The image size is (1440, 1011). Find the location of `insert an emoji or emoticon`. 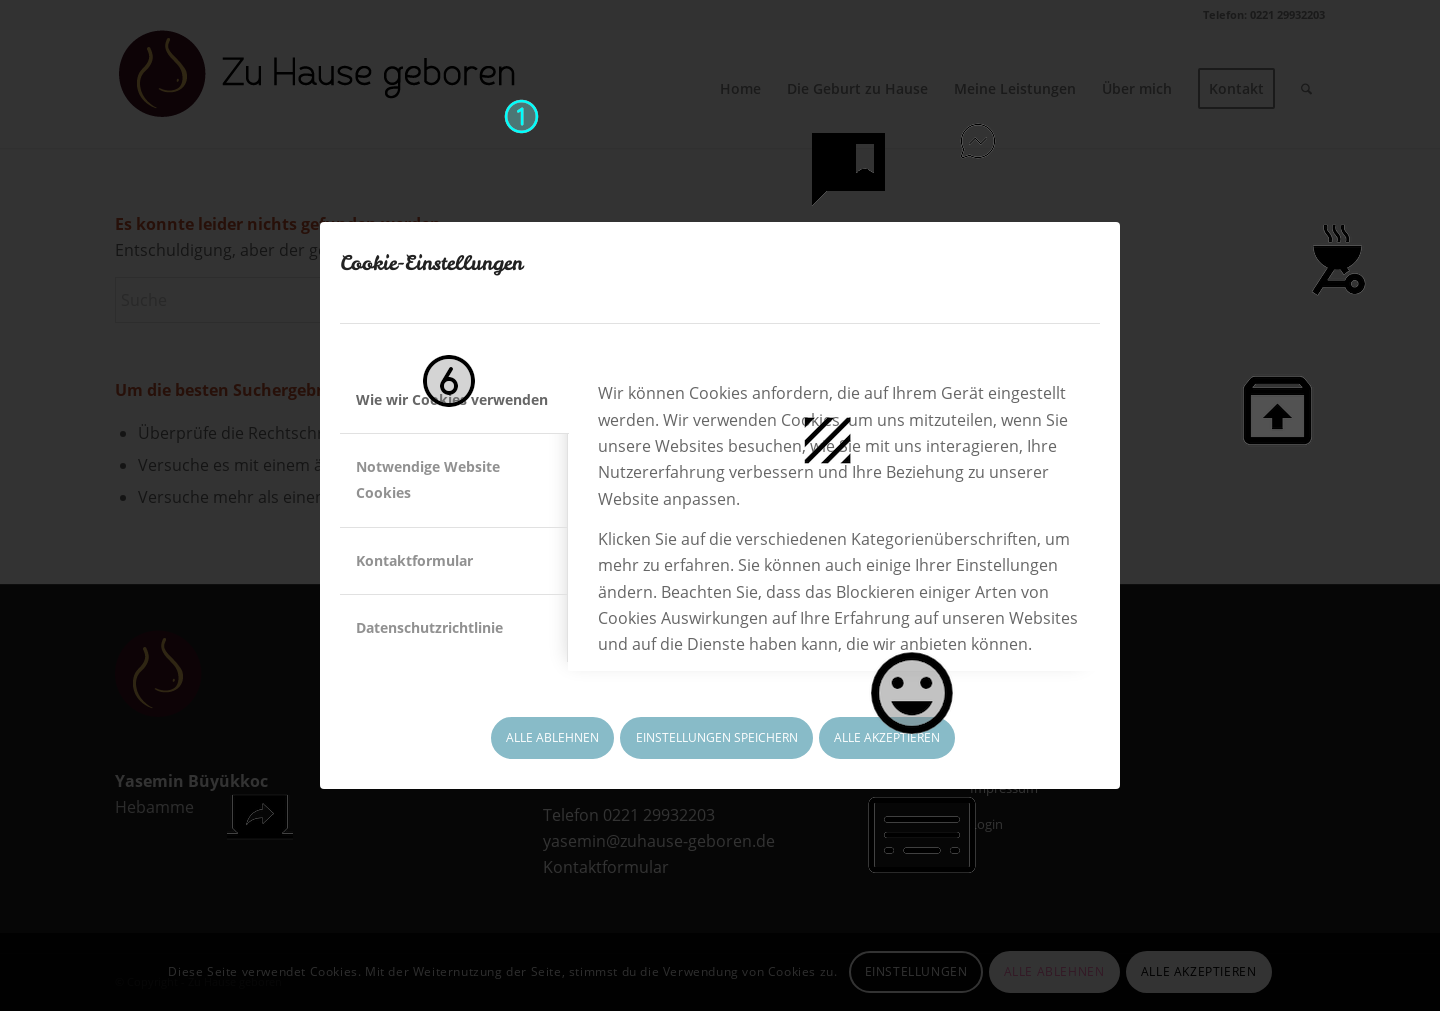

insert an emoji or emoticon is located at coordinates (912, 693).